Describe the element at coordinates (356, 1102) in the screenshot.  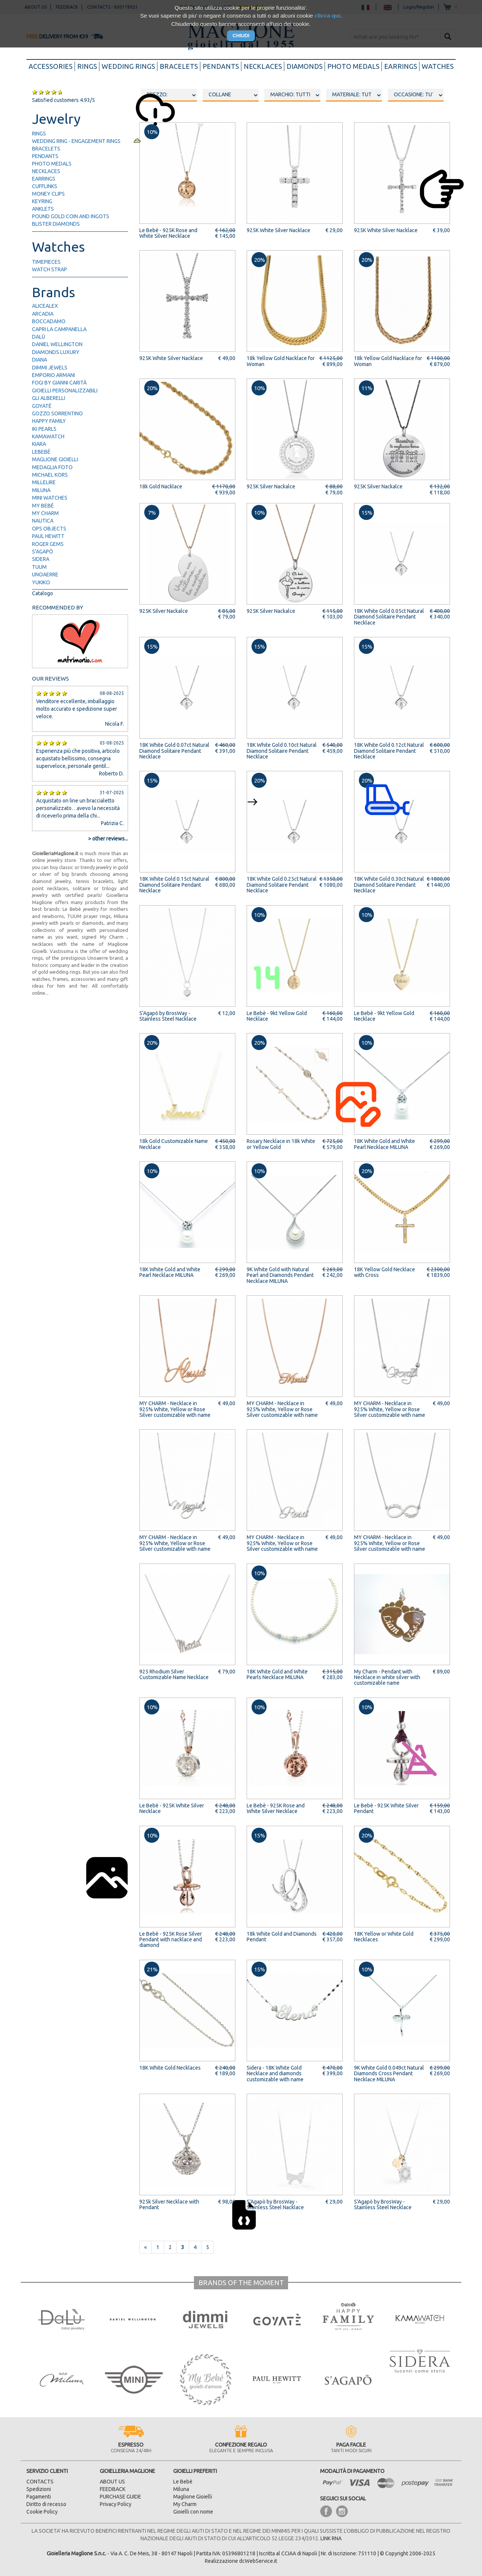
I see `edit or modify a photo` at that location.